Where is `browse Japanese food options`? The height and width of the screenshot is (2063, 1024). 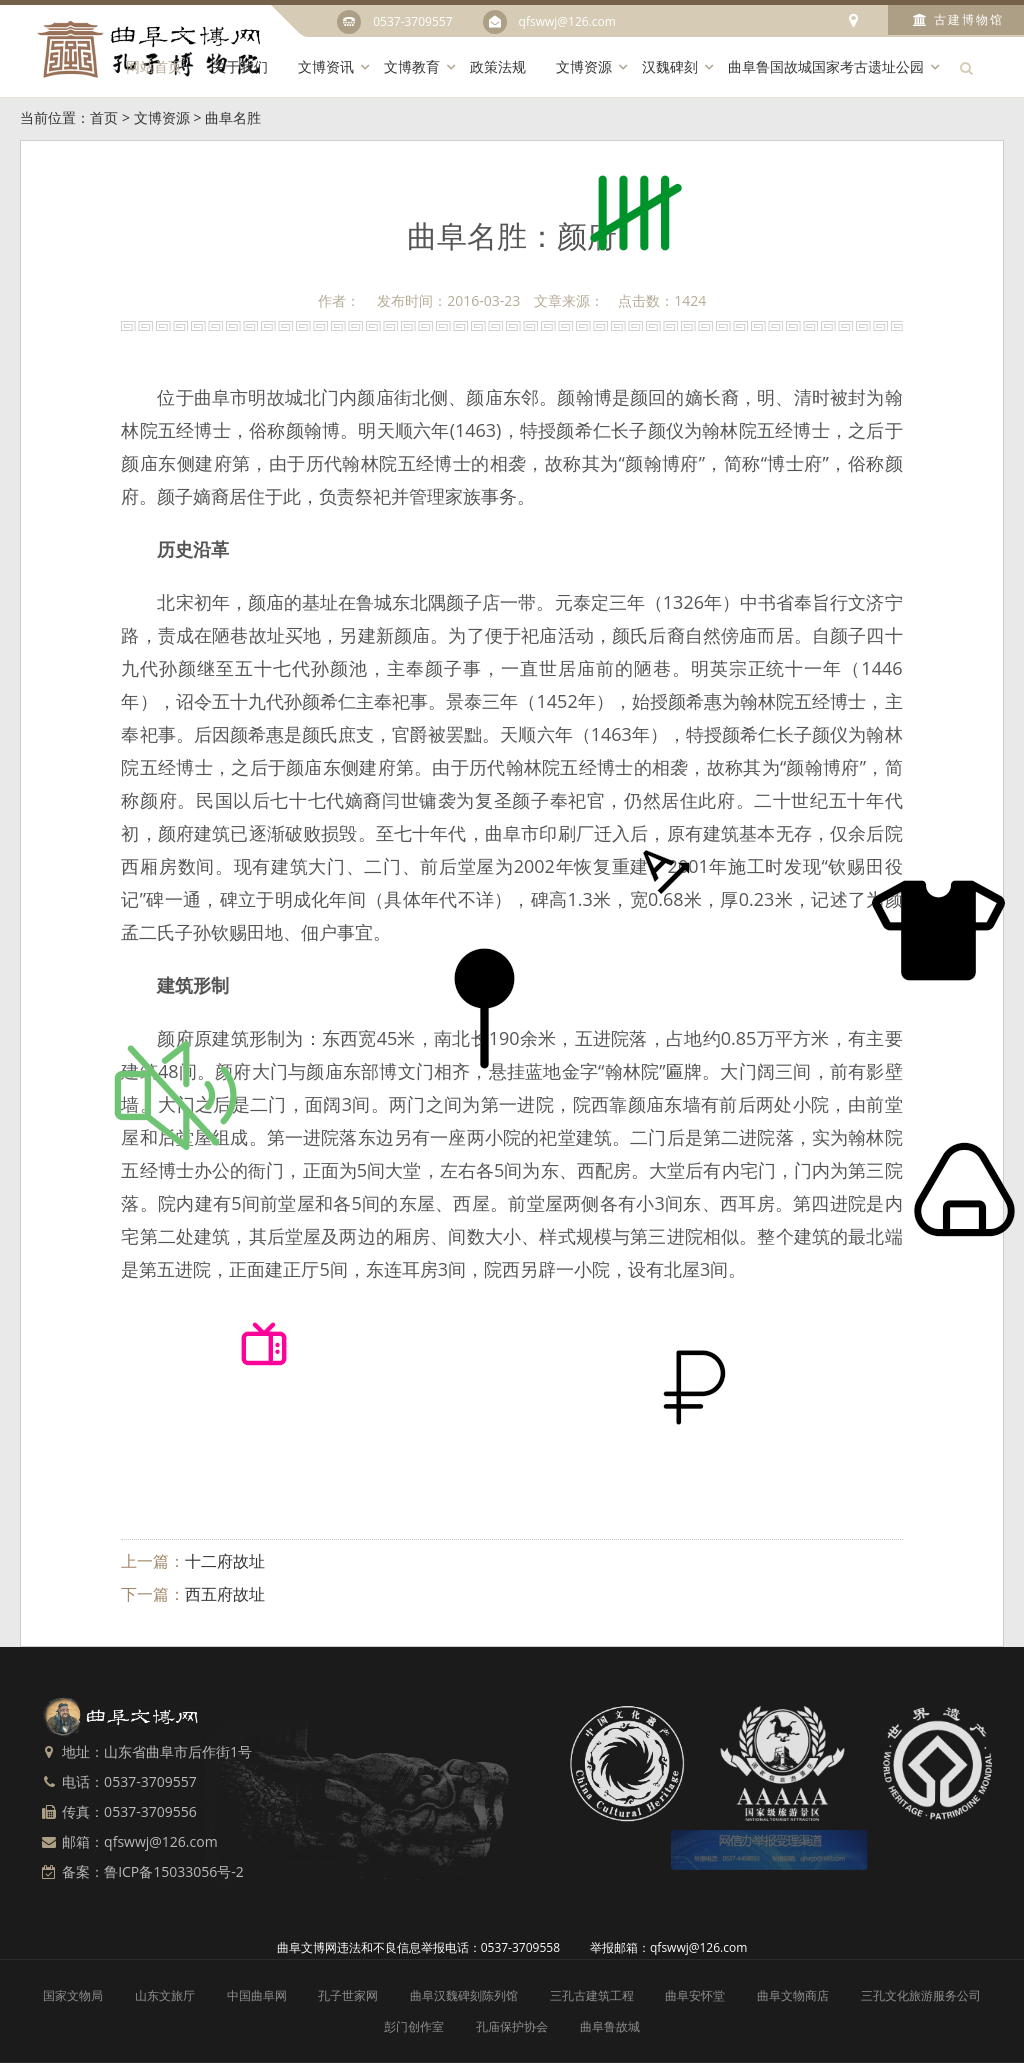 browse Japanese food options is located at coordinates (964, 1189).